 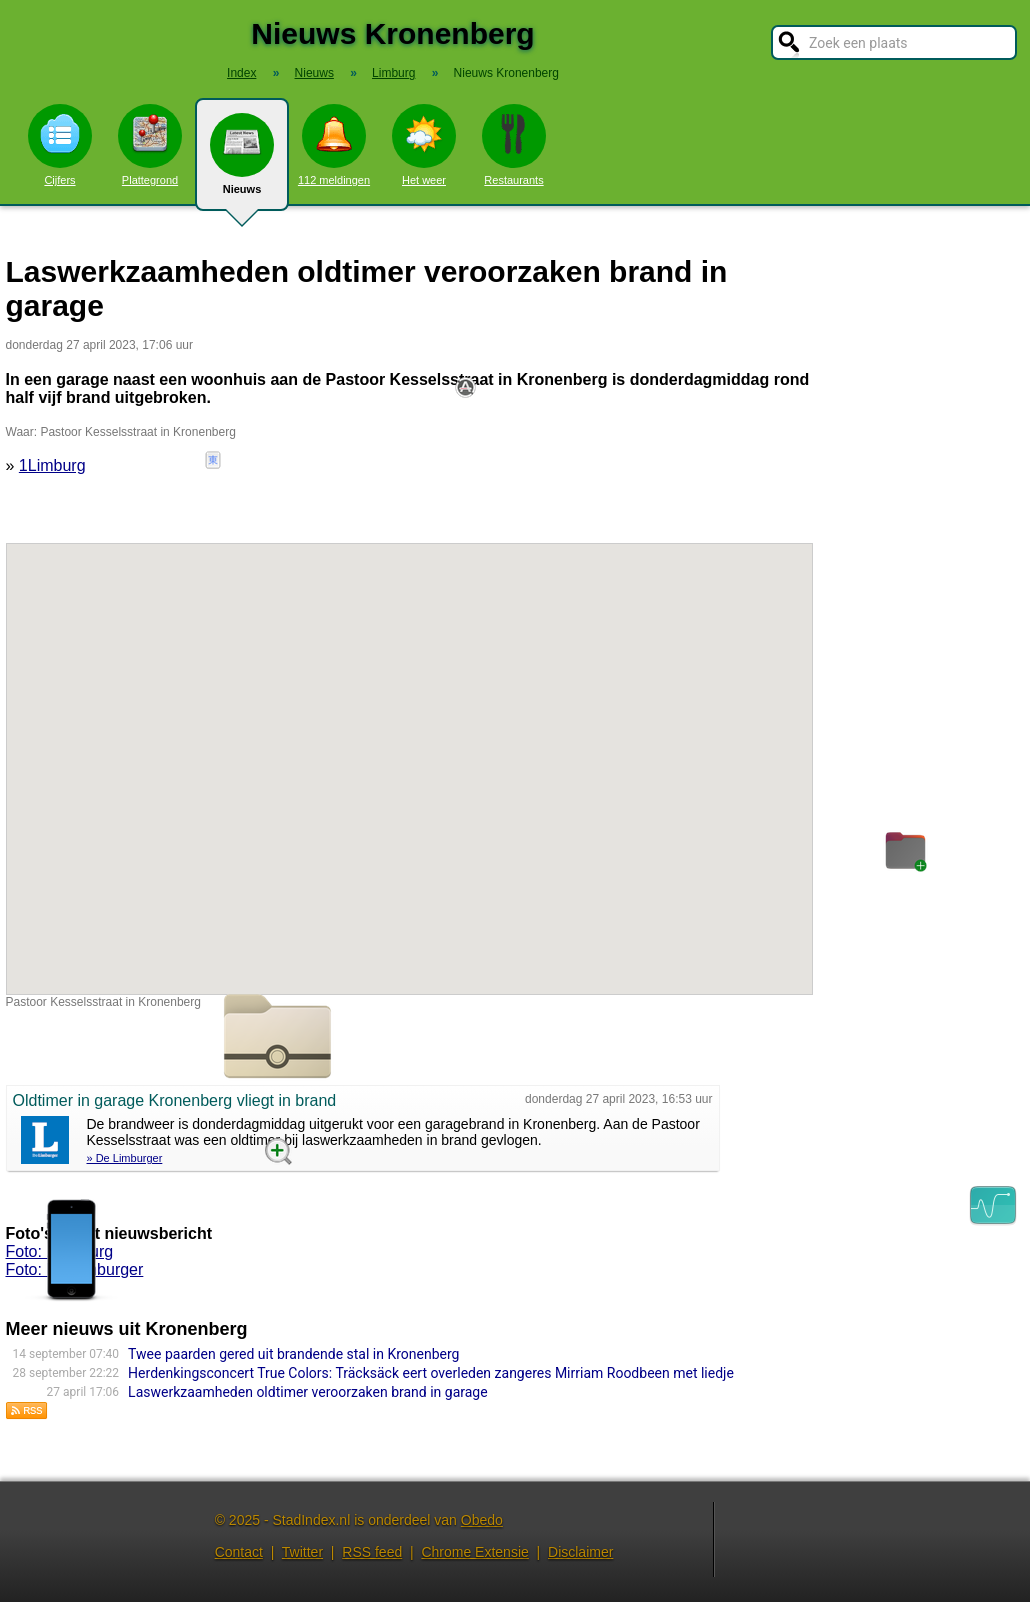 I want to click on folder containing pokémon game files or assets, so click(x=277, y=1039).